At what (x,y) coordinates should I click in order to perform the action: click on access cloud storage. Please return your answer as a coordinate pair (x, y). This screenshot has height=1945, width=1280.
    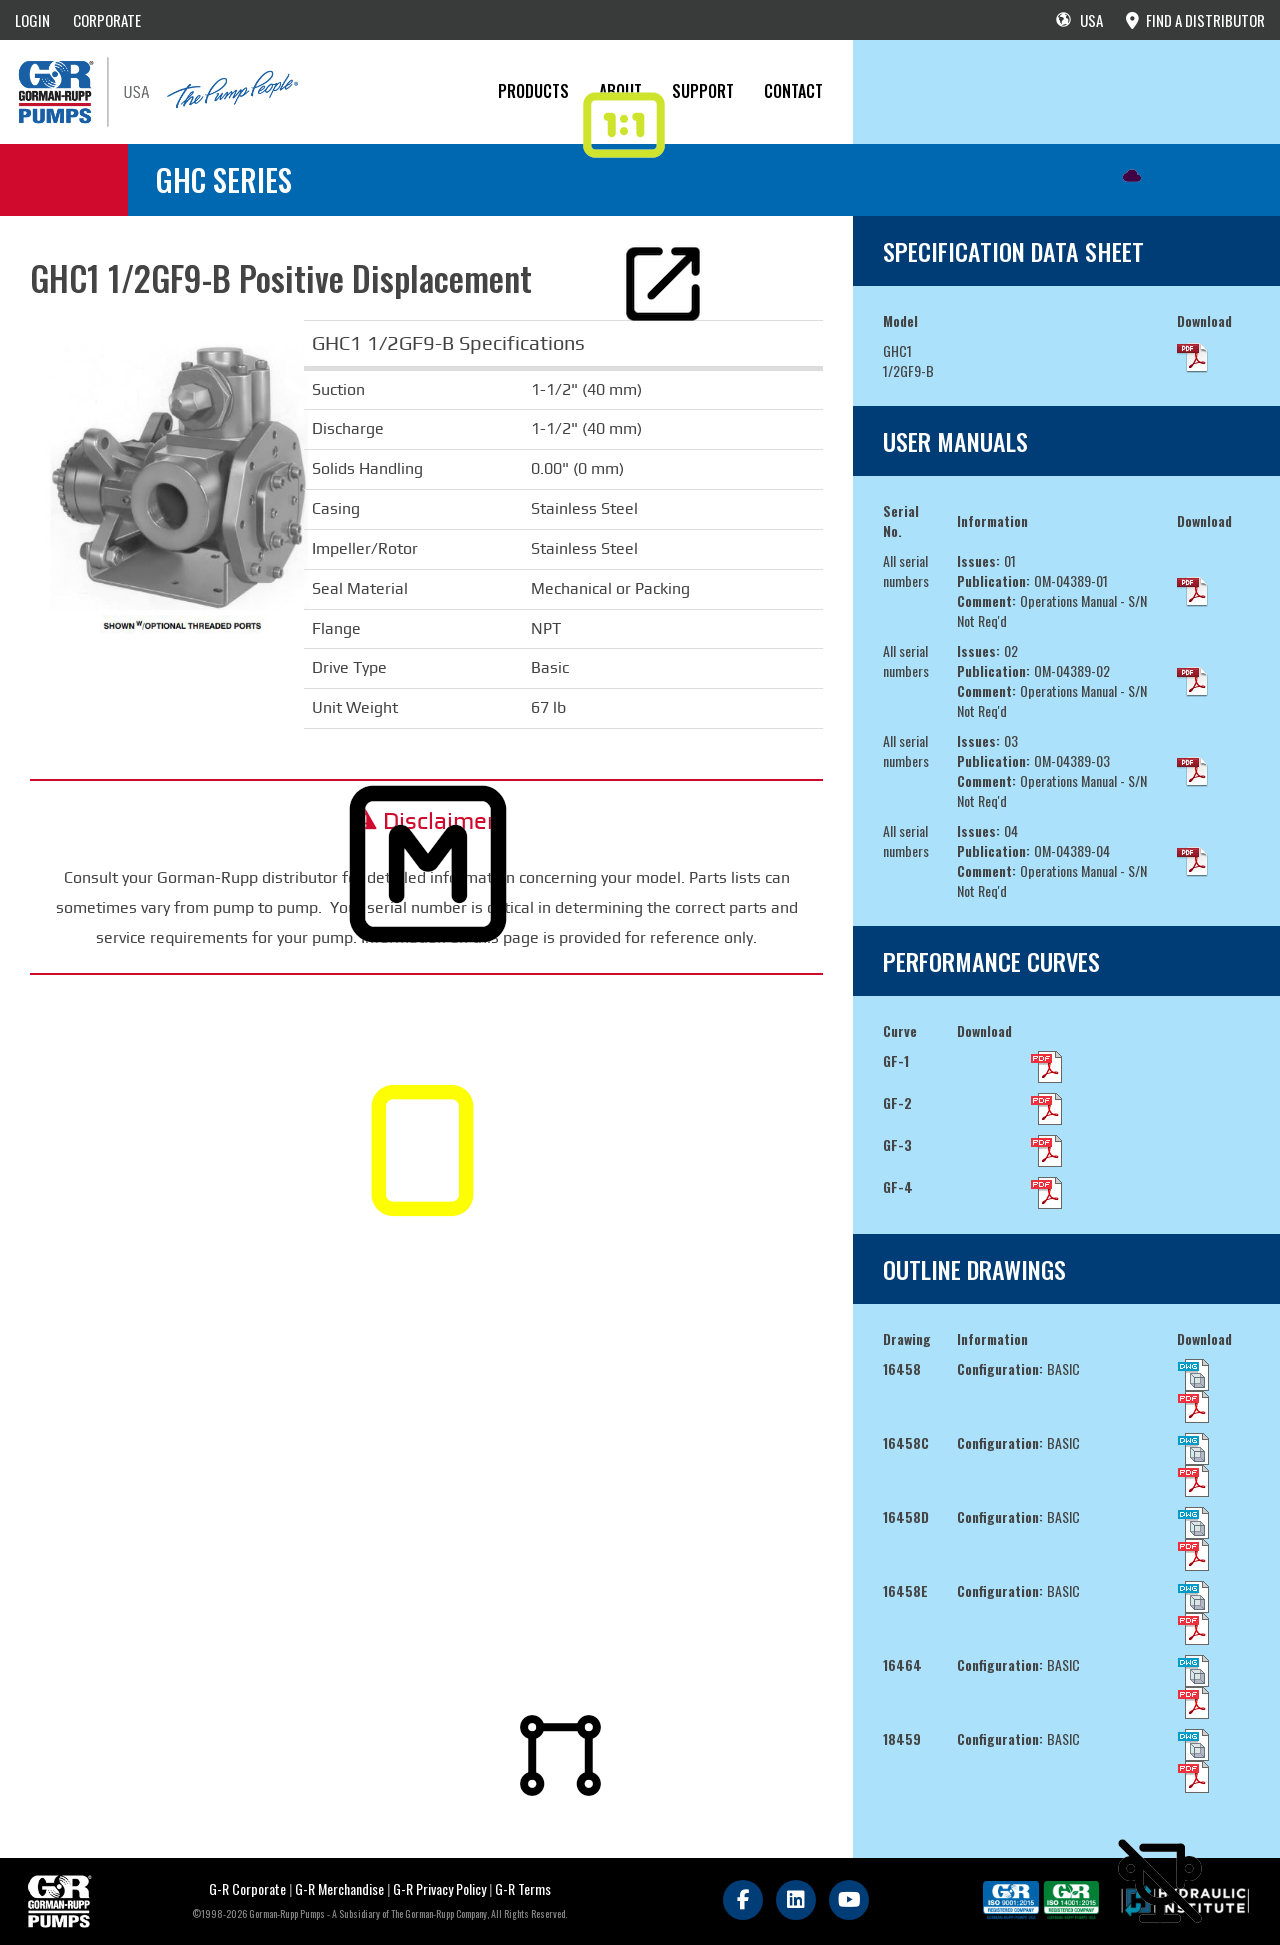
    Looking at the image, I should click on (1132, 176).